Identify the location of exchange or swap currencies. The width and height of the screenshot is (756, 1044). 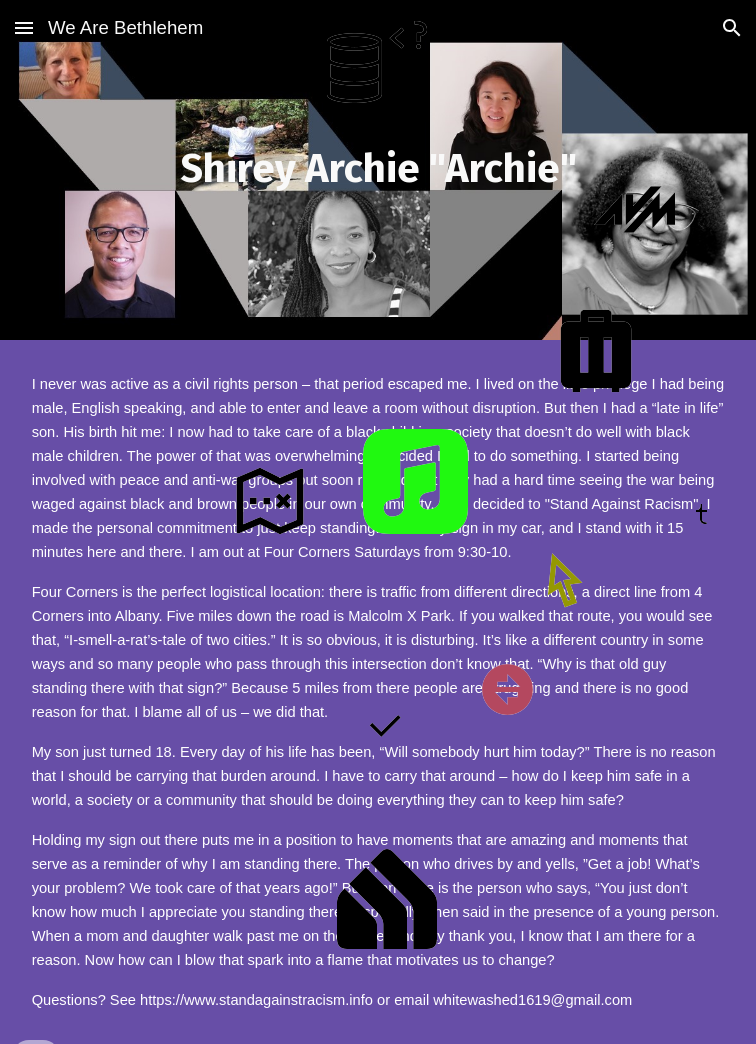
(507, 689).